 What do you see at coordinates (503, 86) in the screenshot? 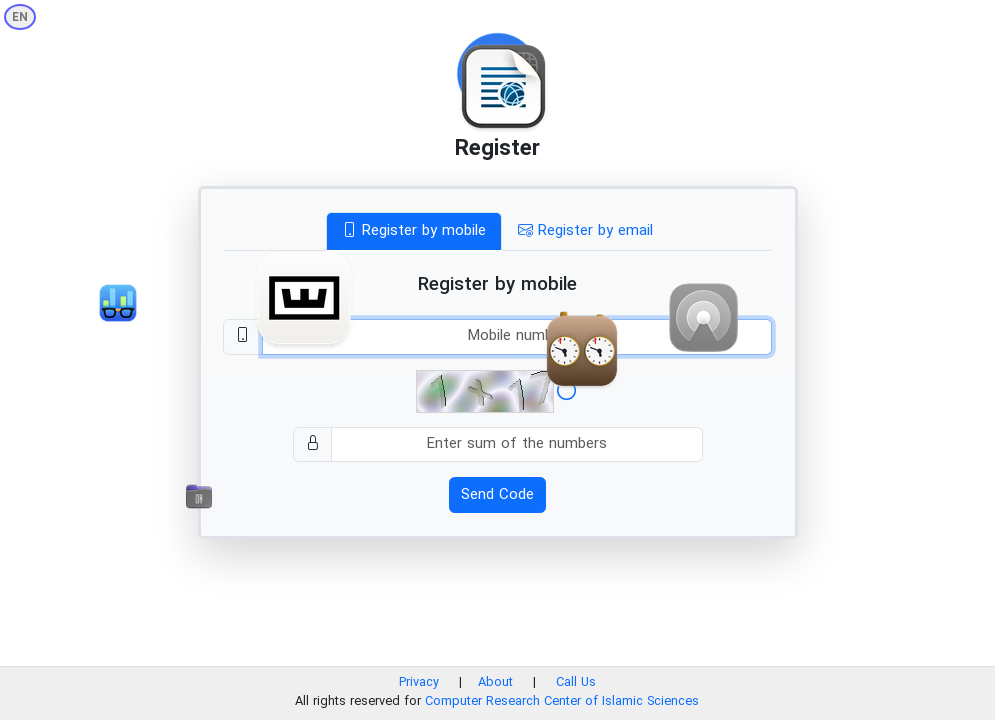
I see `open libreoffice writer for web documents` at bounding box center [503, 86].